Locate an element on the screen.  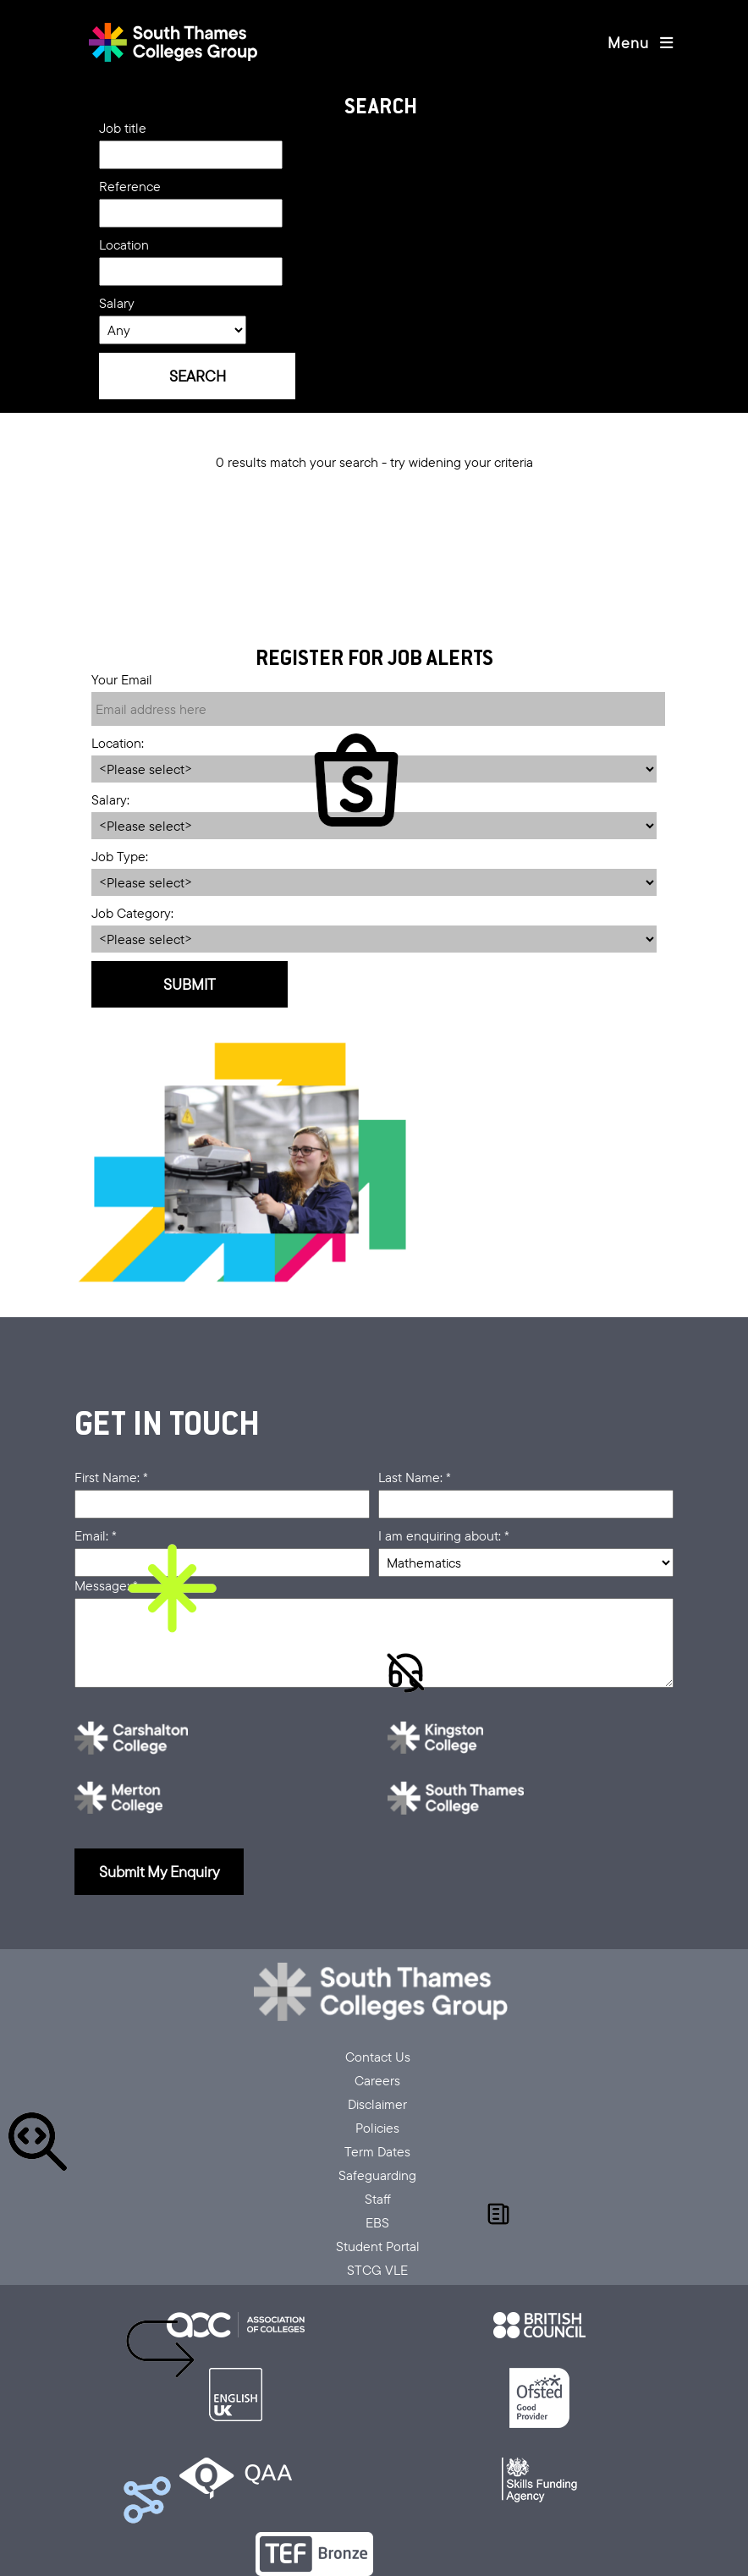
redo or repeat last action is located at coordinates (160, 2346).